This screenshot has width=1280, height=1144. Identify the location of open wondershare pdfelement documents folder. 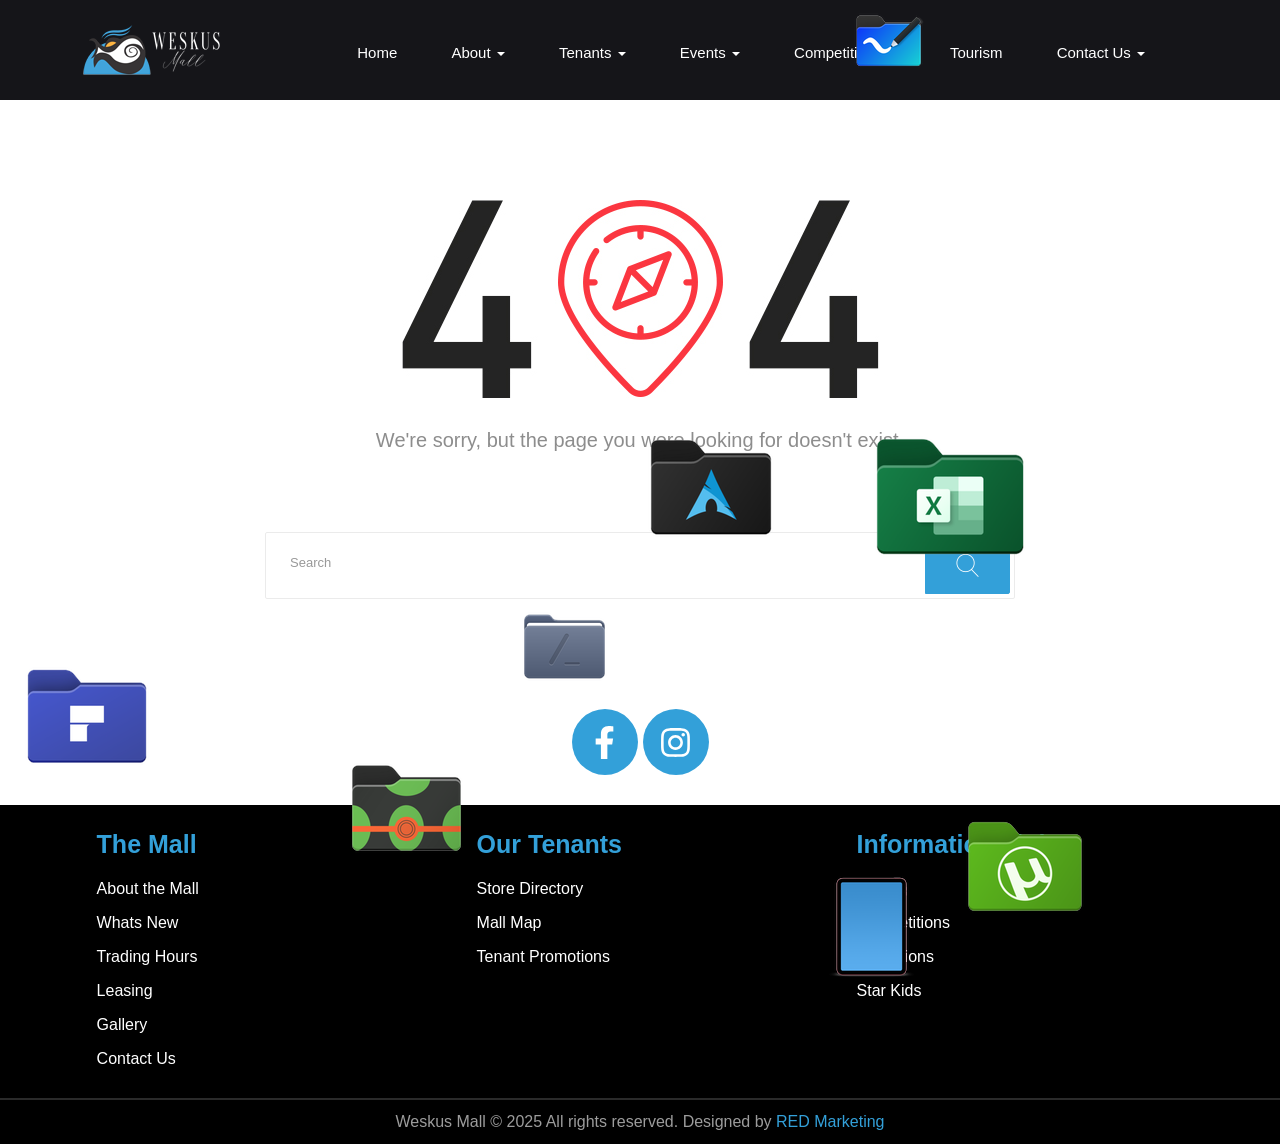
(86, 719).